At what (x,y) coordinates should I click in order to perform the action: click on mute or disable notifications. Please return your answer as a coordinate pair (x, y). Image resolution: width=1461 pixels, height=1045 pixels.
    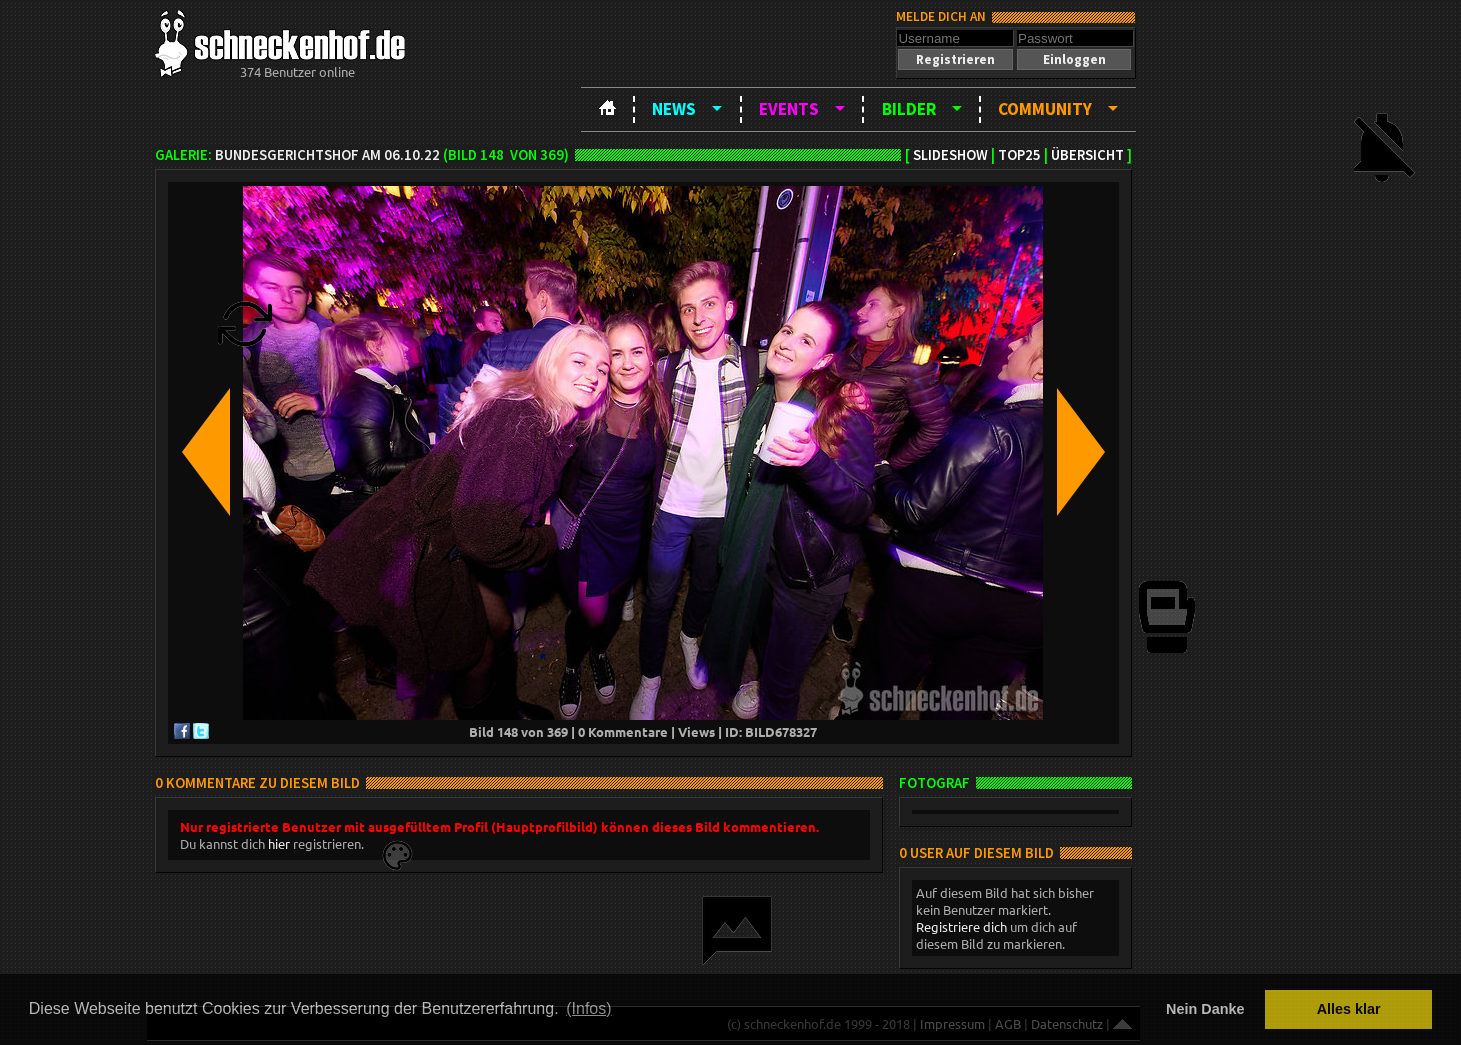
    Looking at the image, I should click on (1382, 147).